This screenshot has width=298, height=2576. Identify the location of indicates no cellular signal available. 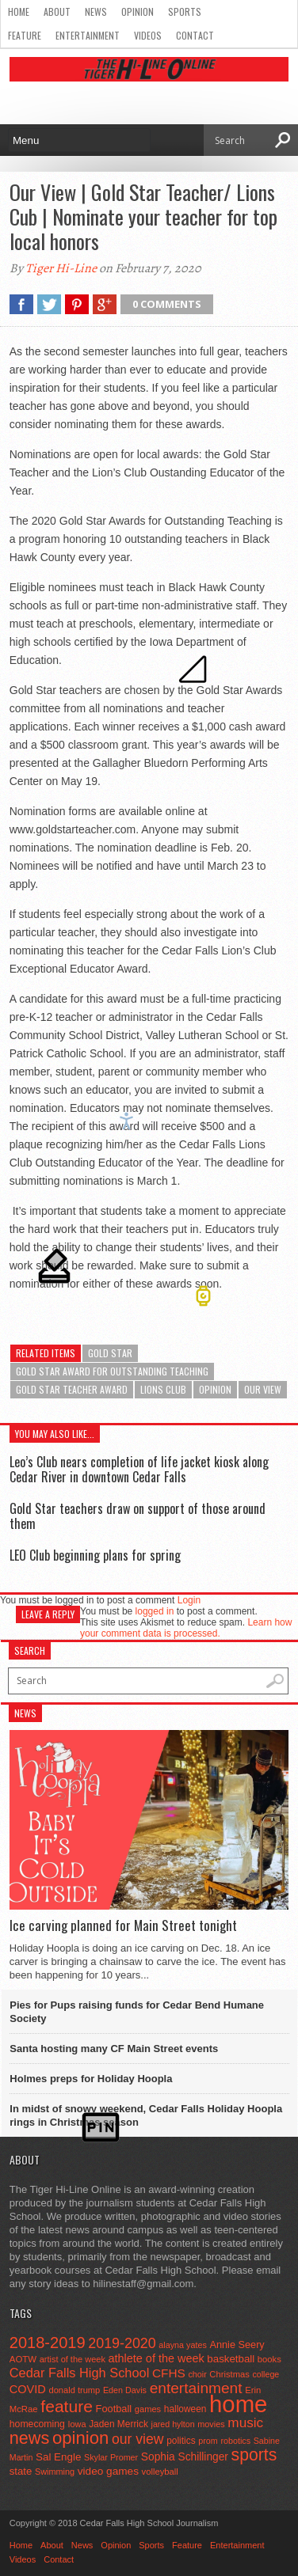
(195, 670).